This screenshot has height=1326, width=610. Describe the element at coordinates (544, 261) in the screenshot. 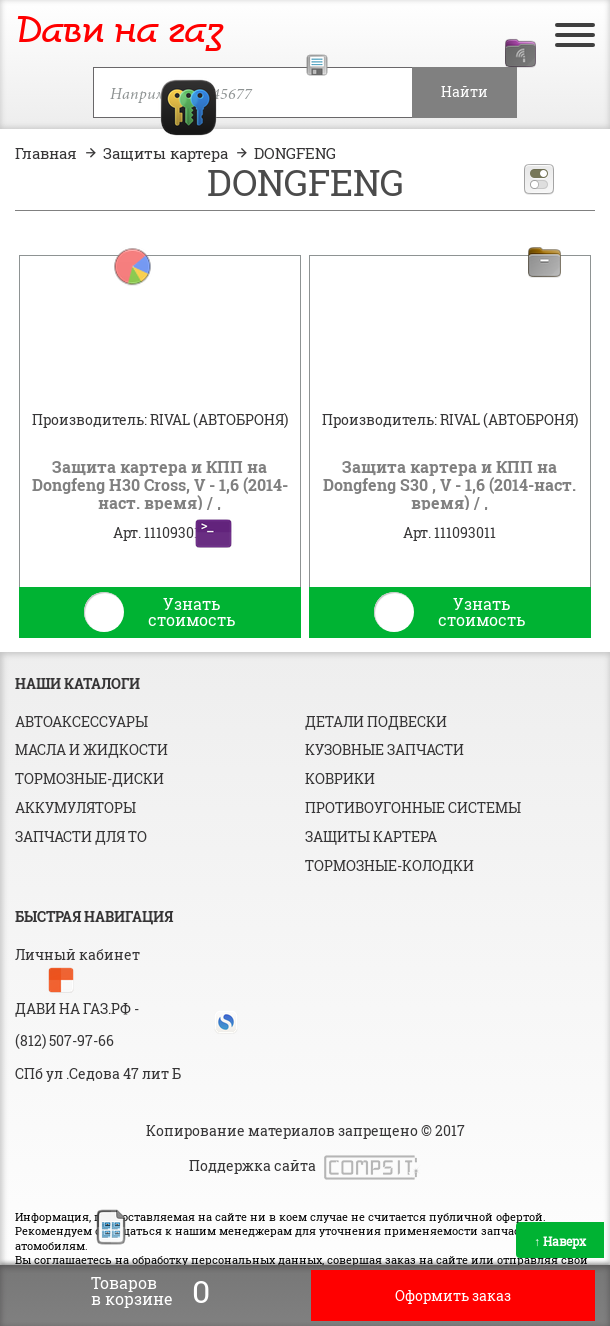

I see `open the file manager application` at that location.